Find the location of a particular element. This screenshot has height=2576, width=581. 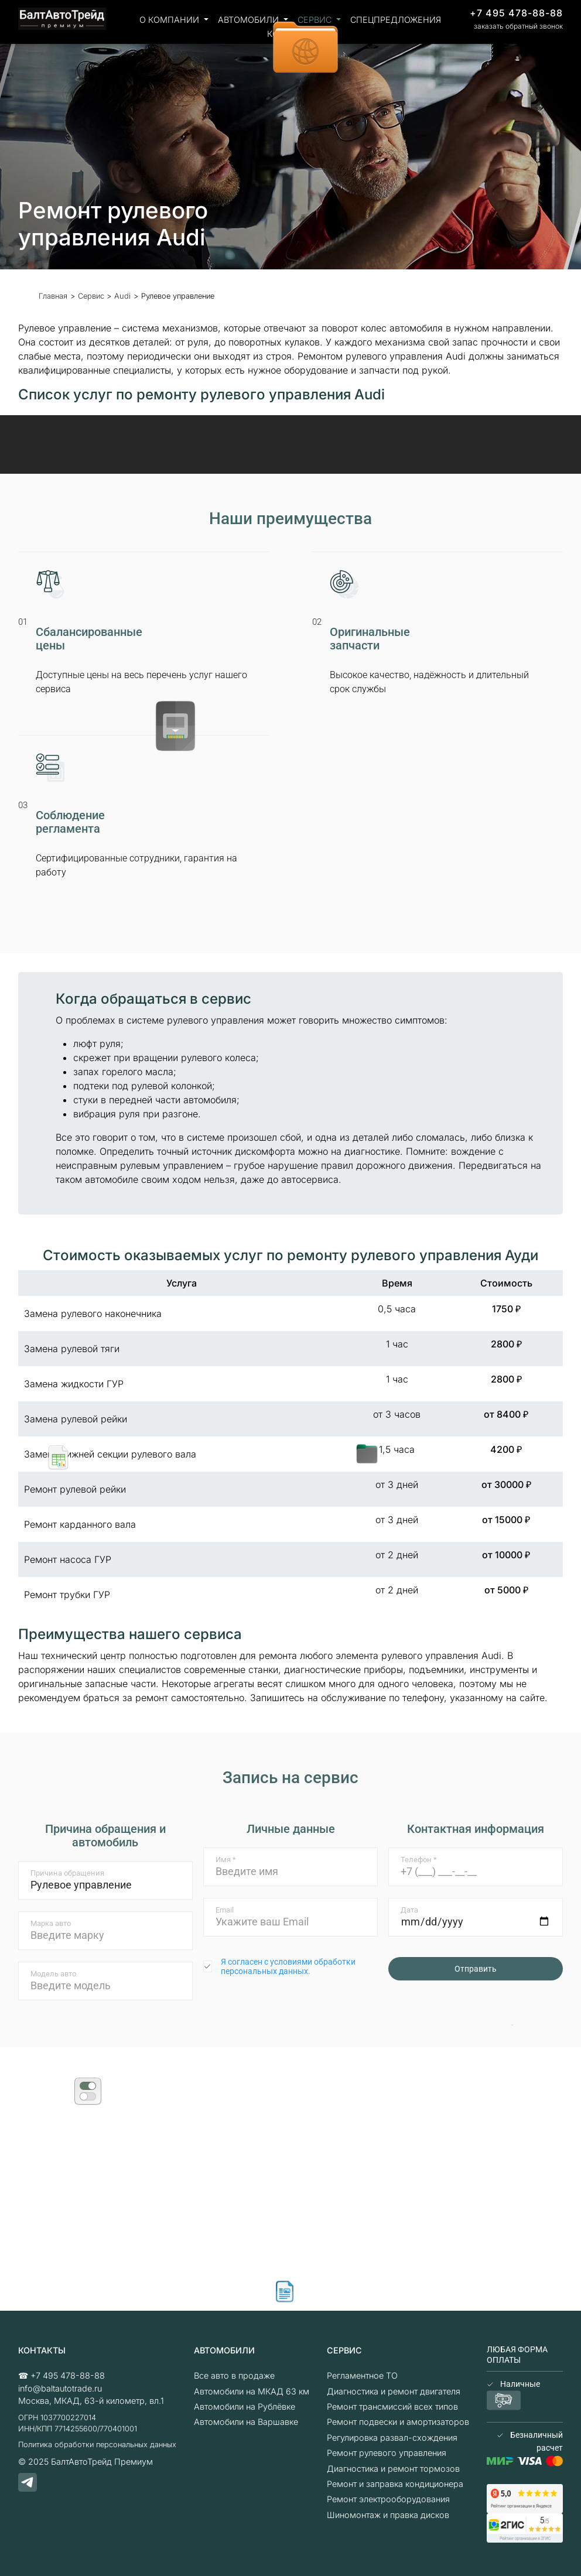

open folder containing html or web files is located at coordinates (305, 47).